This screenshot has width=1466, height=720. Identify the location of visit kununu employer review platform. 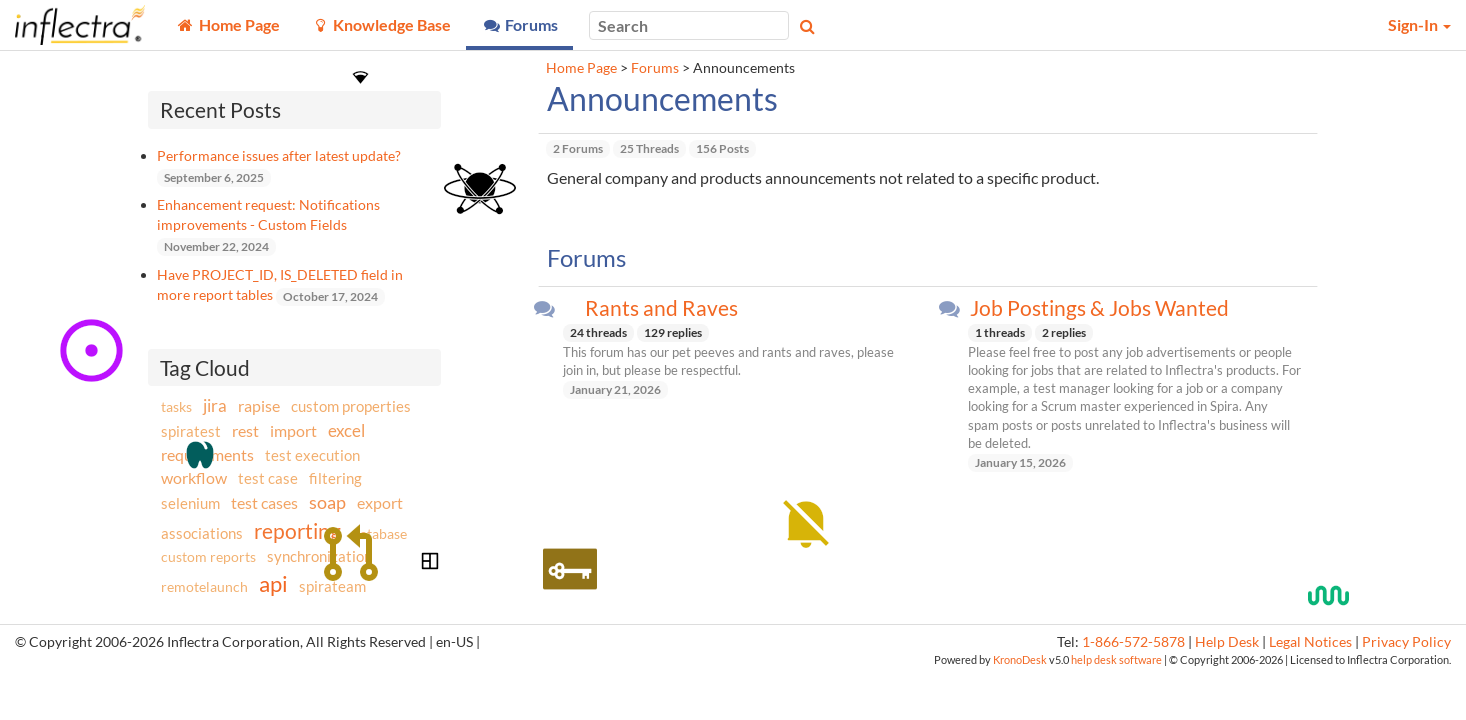
(1328, 595).